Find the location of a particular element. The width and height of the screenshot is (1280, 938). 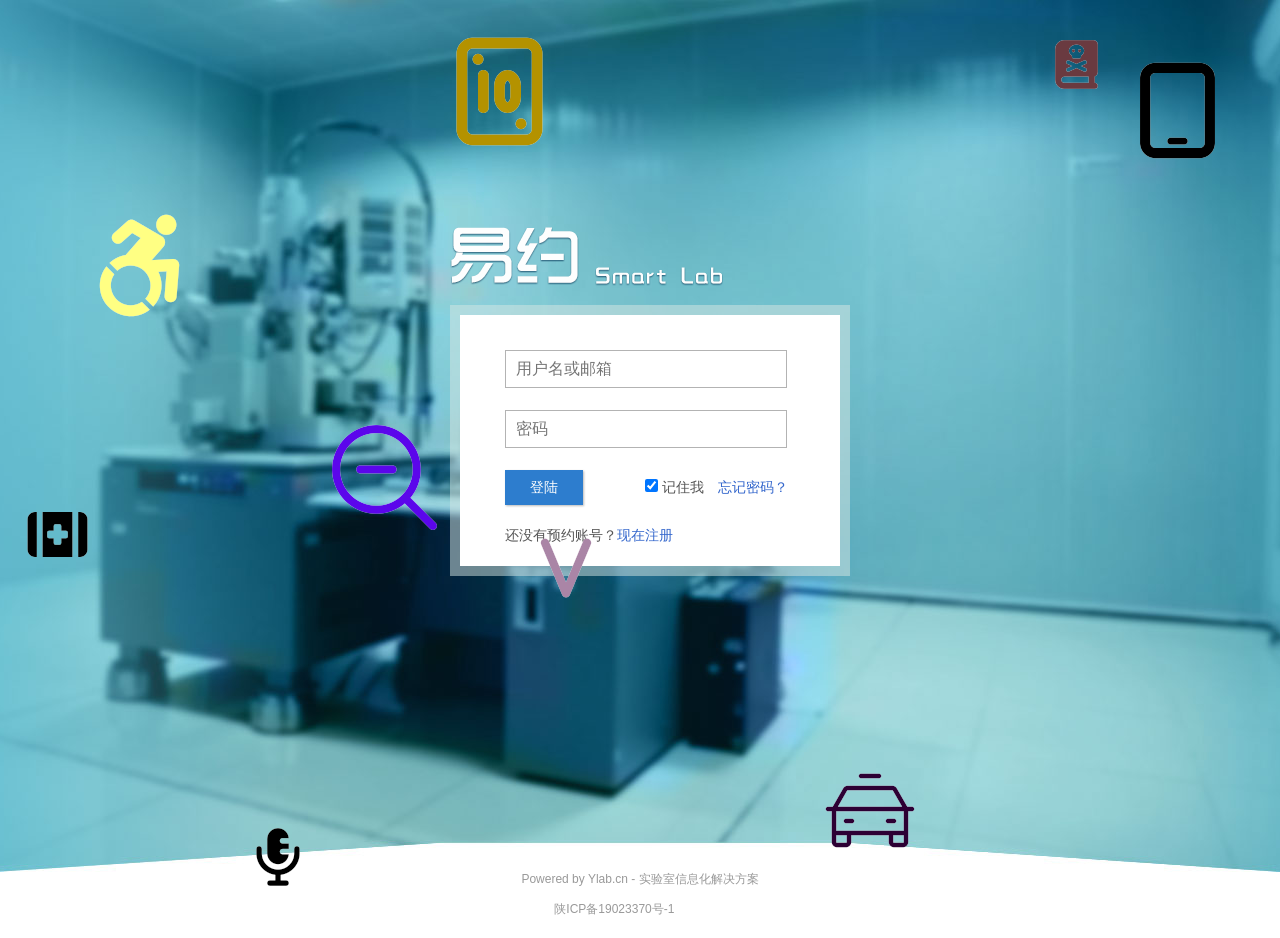

access medical information or first aid resources is located at coordinates (57, 534).